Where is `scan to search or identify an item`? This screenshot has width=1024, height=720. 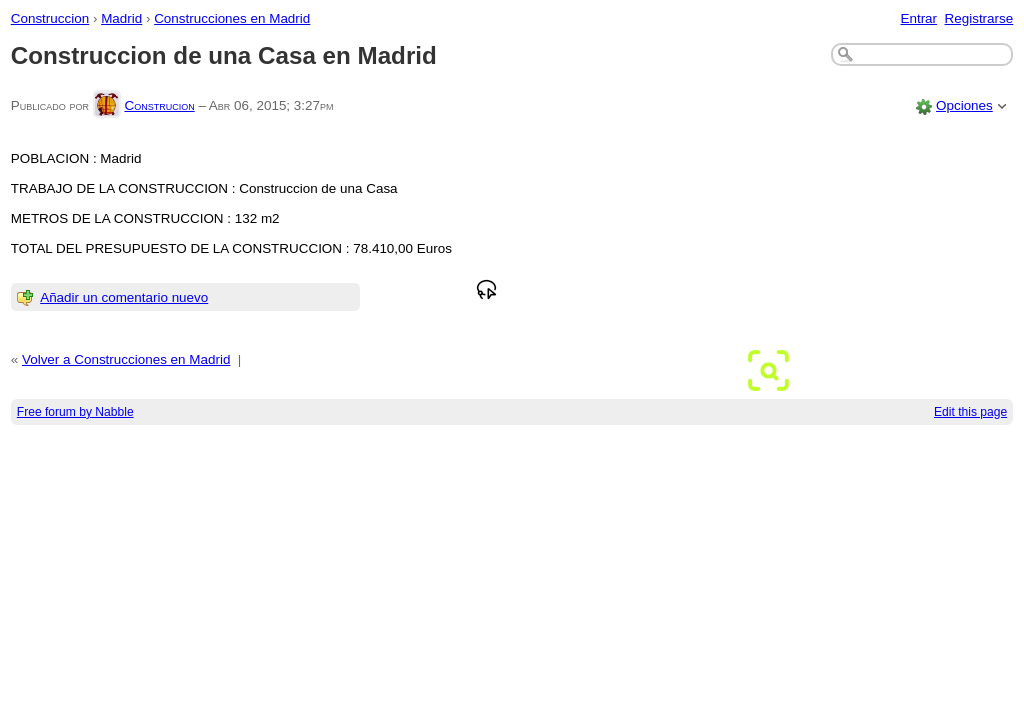
scan to search or identify an item is located at coordinates (768, 370).